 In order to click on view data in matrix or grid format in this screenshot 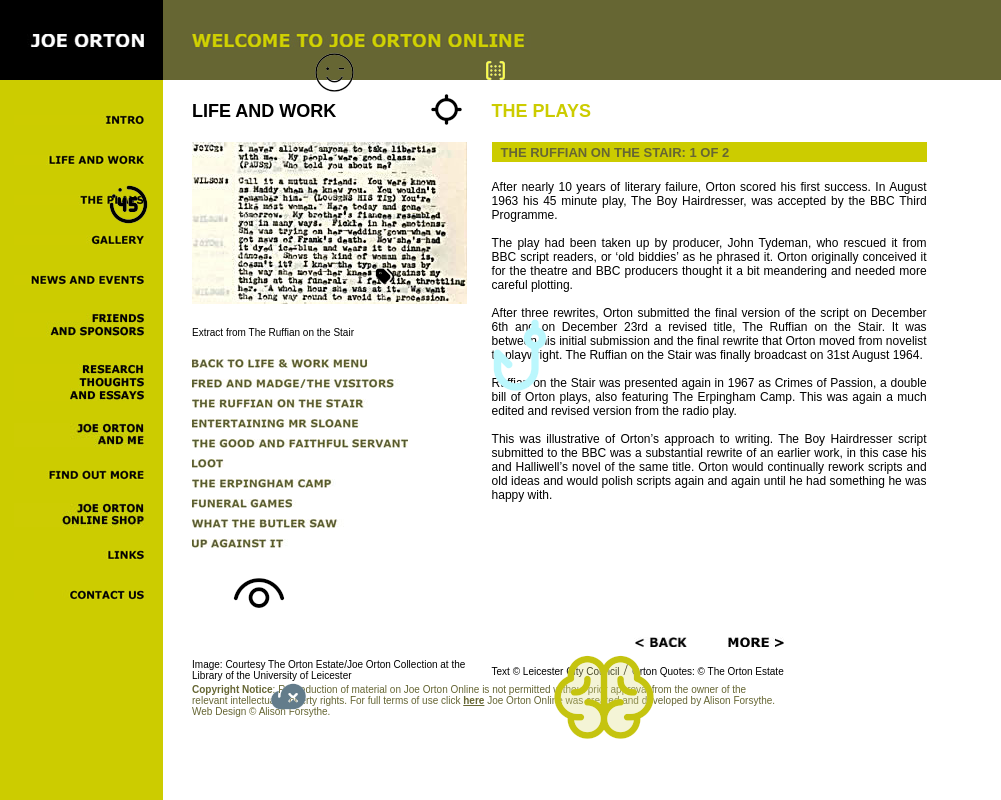, I will do `click(495, 70)`.